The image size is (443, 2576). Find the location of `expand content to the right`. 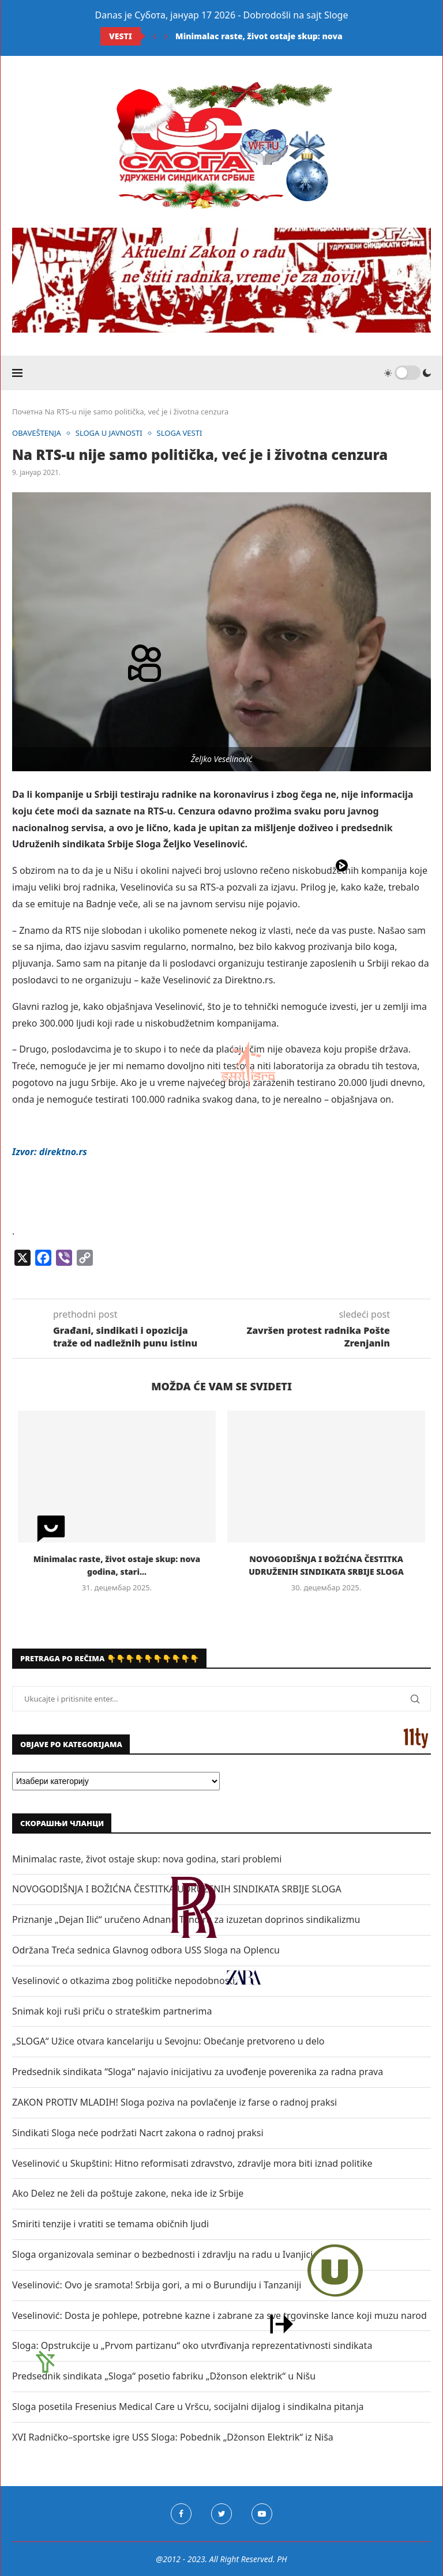

expand content to the right is located at coordinates (281, 2324).